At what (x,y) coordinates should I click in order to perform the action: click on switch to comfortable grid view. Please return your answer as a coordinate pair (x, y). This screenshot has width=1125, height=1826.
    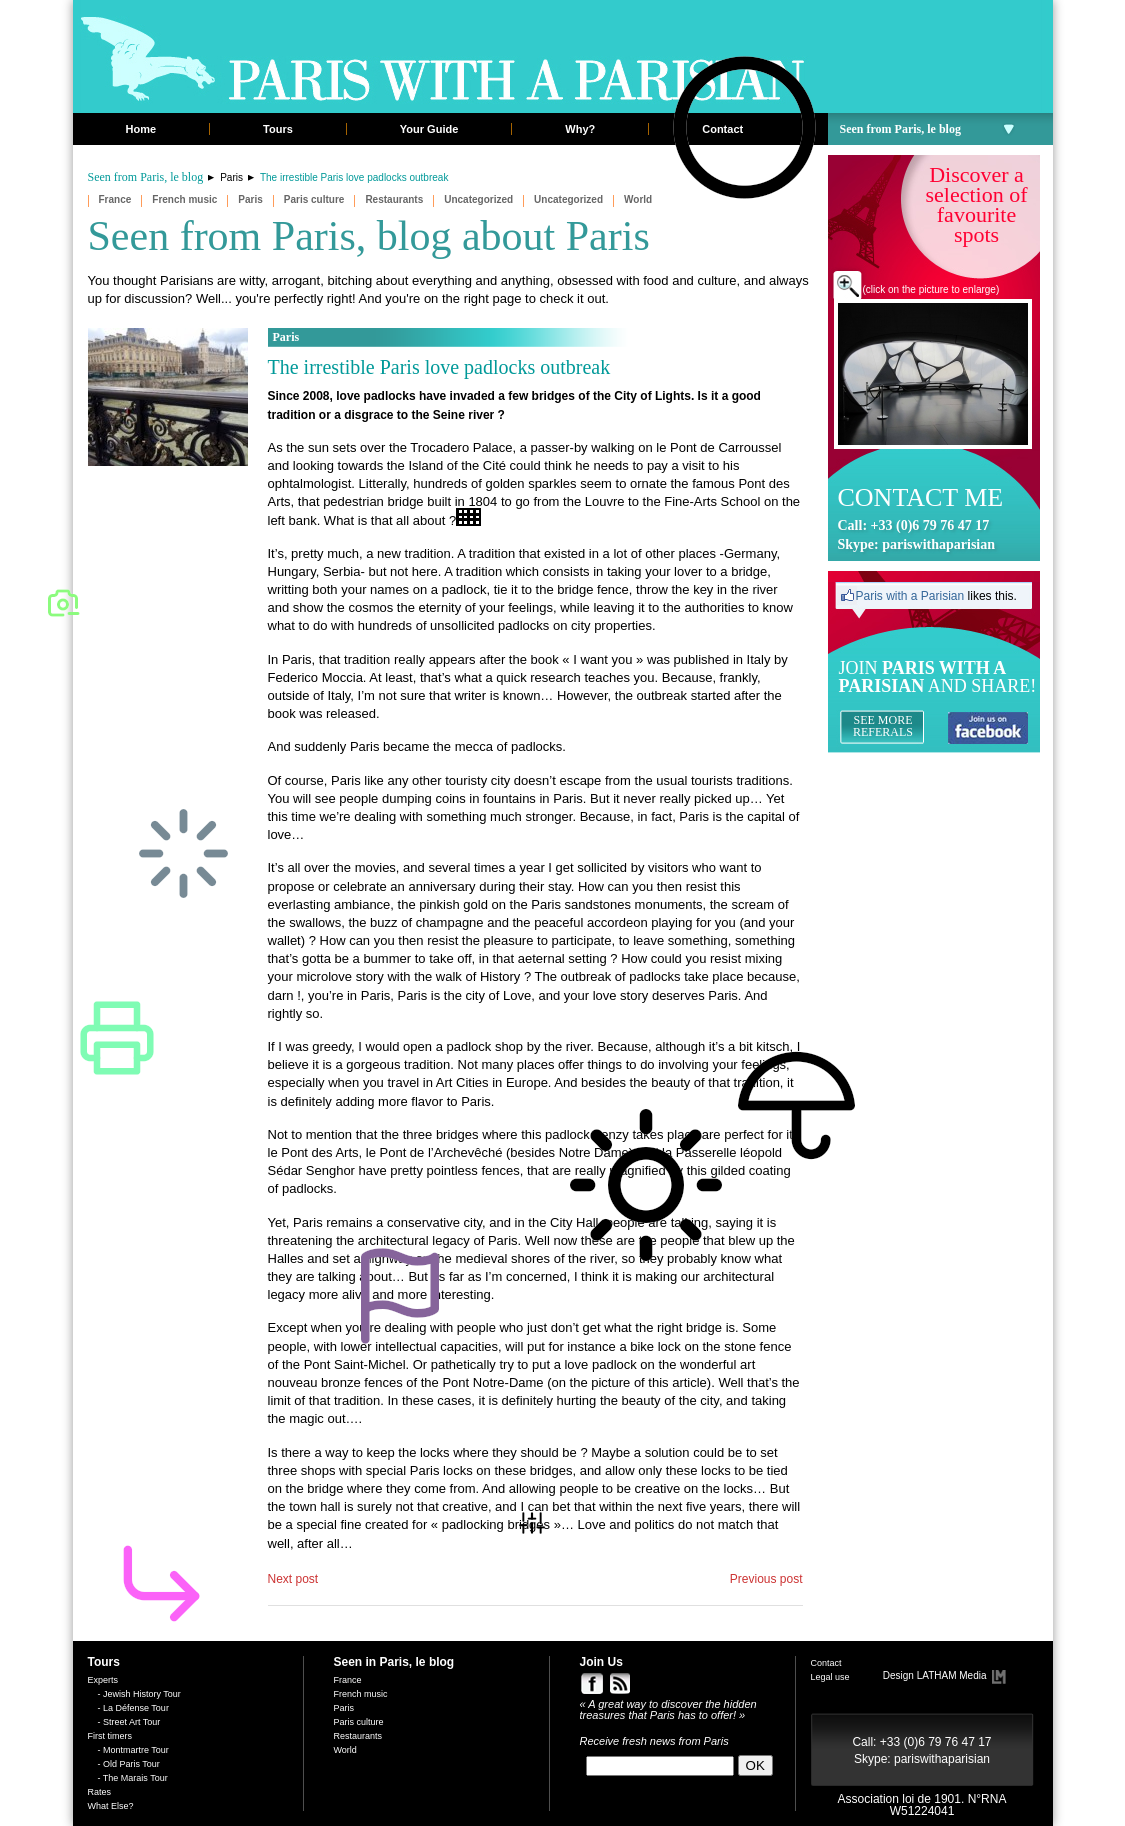
    Looking at the image, I should click on (468, 517).